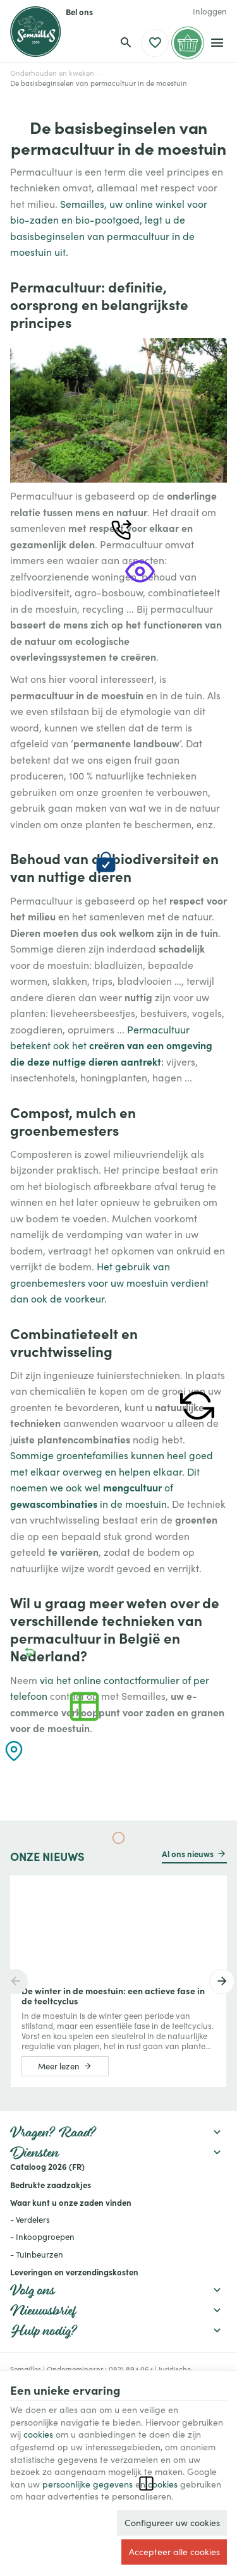 This screenshot has width=237, height=2576. Describe the element at coordinates (197, 1405) in the screenshot. I see `refresh or reload content` at that location.